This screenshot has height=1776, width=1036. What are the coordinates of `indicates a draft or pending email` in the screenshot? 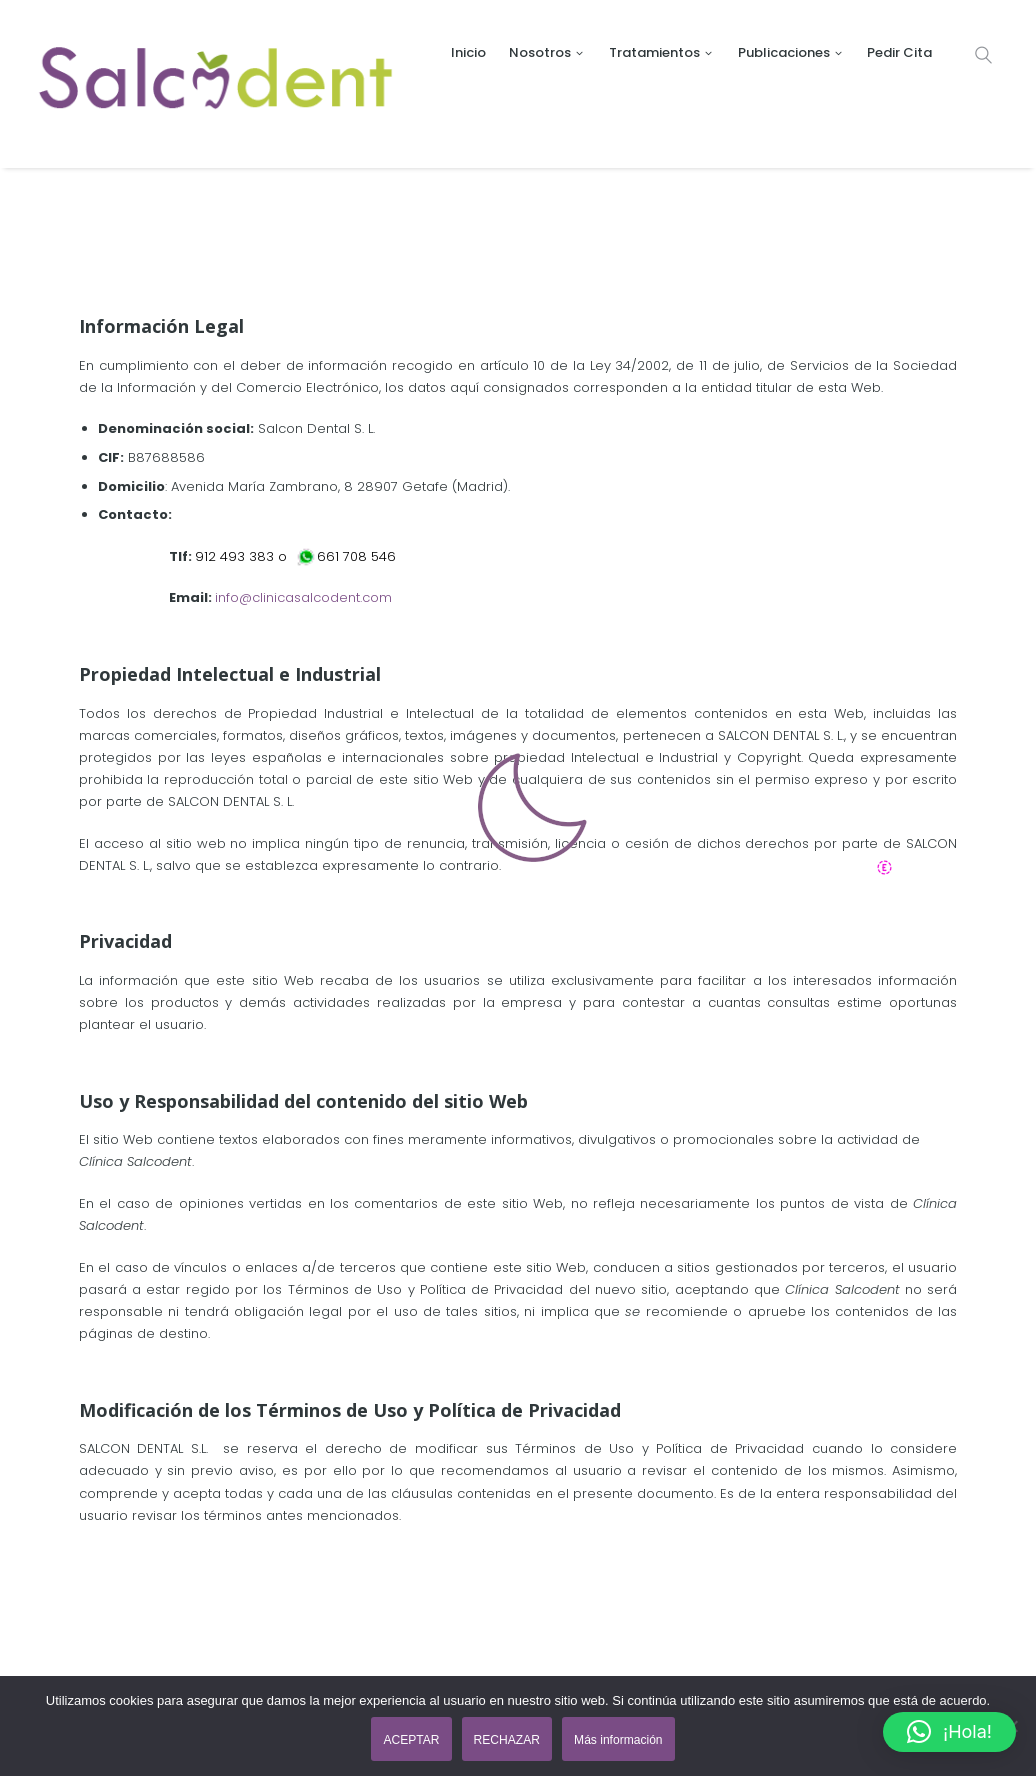 It's located at (884, 867).